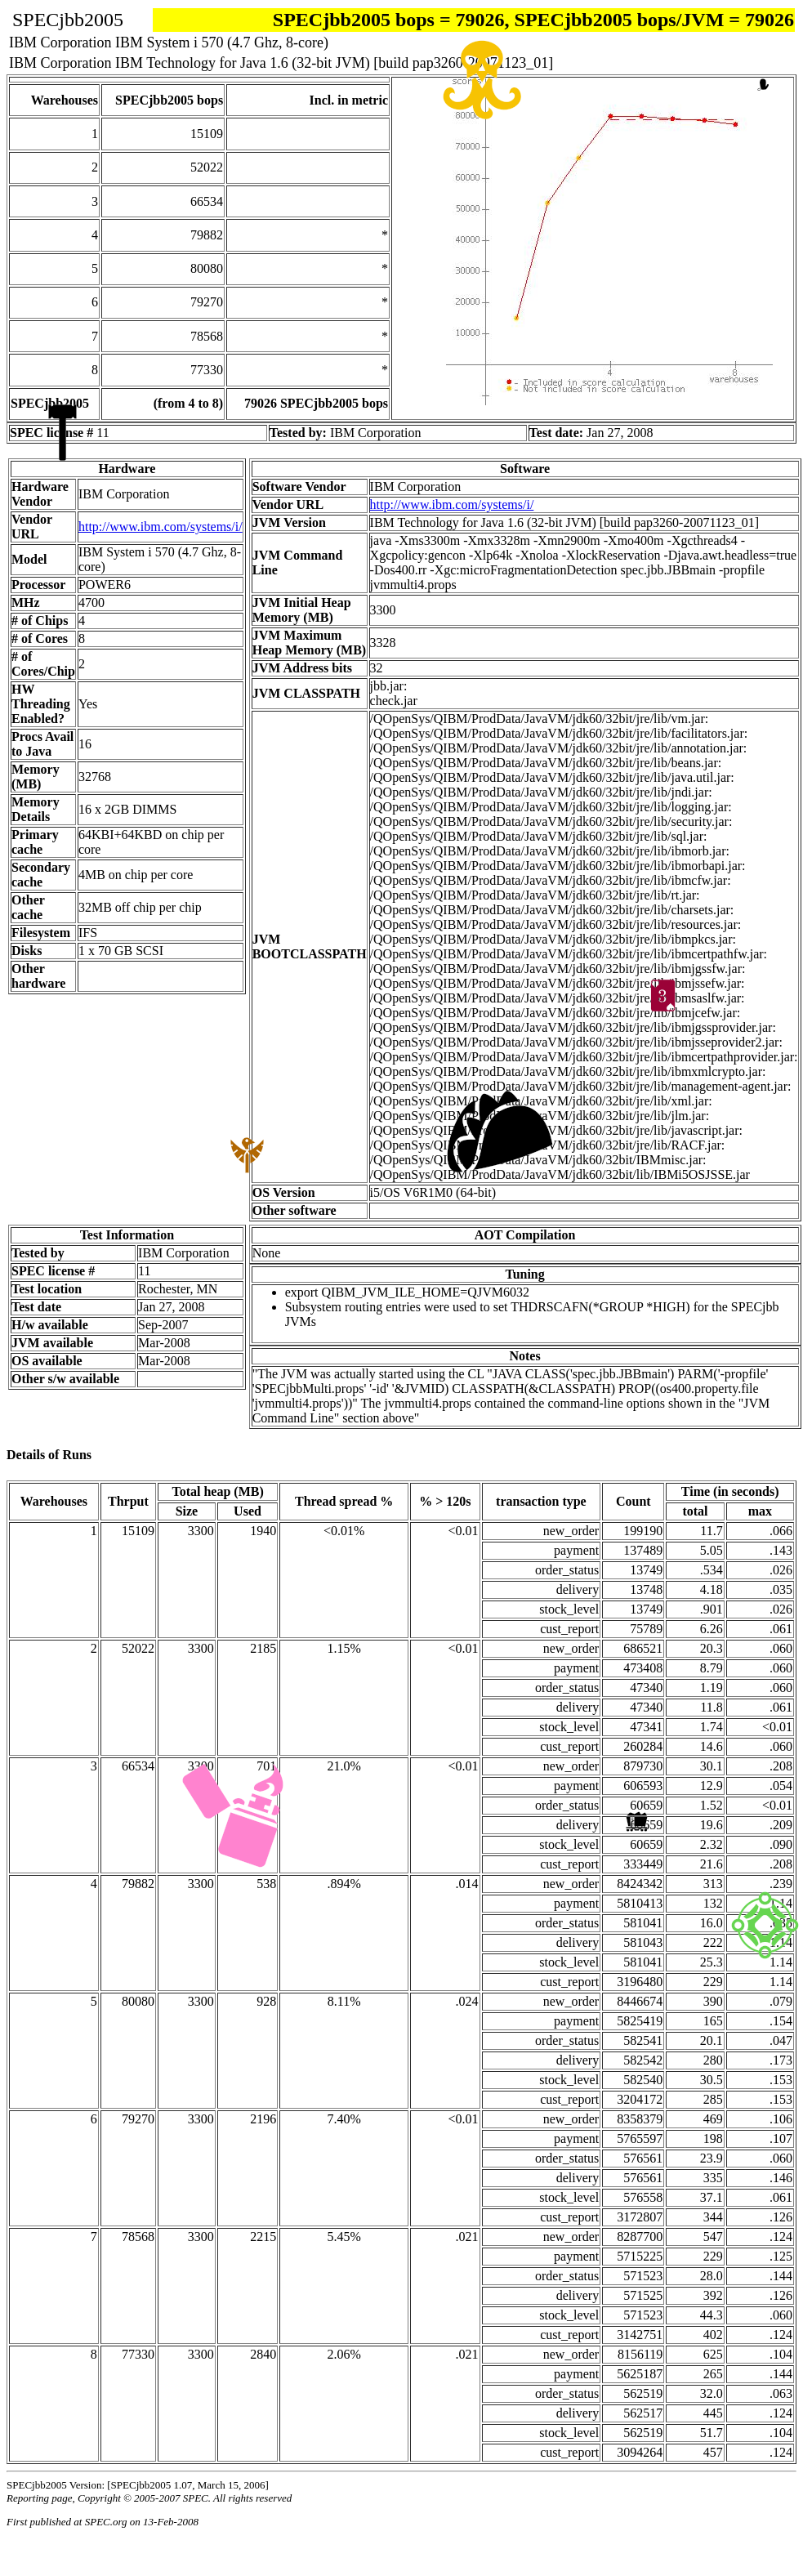 The height and width of the screenshot is (2576, 803). What do you see at coordinates (233, 1815) in the screenshot?
I see `ignite or activate a fire-related feature` at bounding box center [233, 1815].